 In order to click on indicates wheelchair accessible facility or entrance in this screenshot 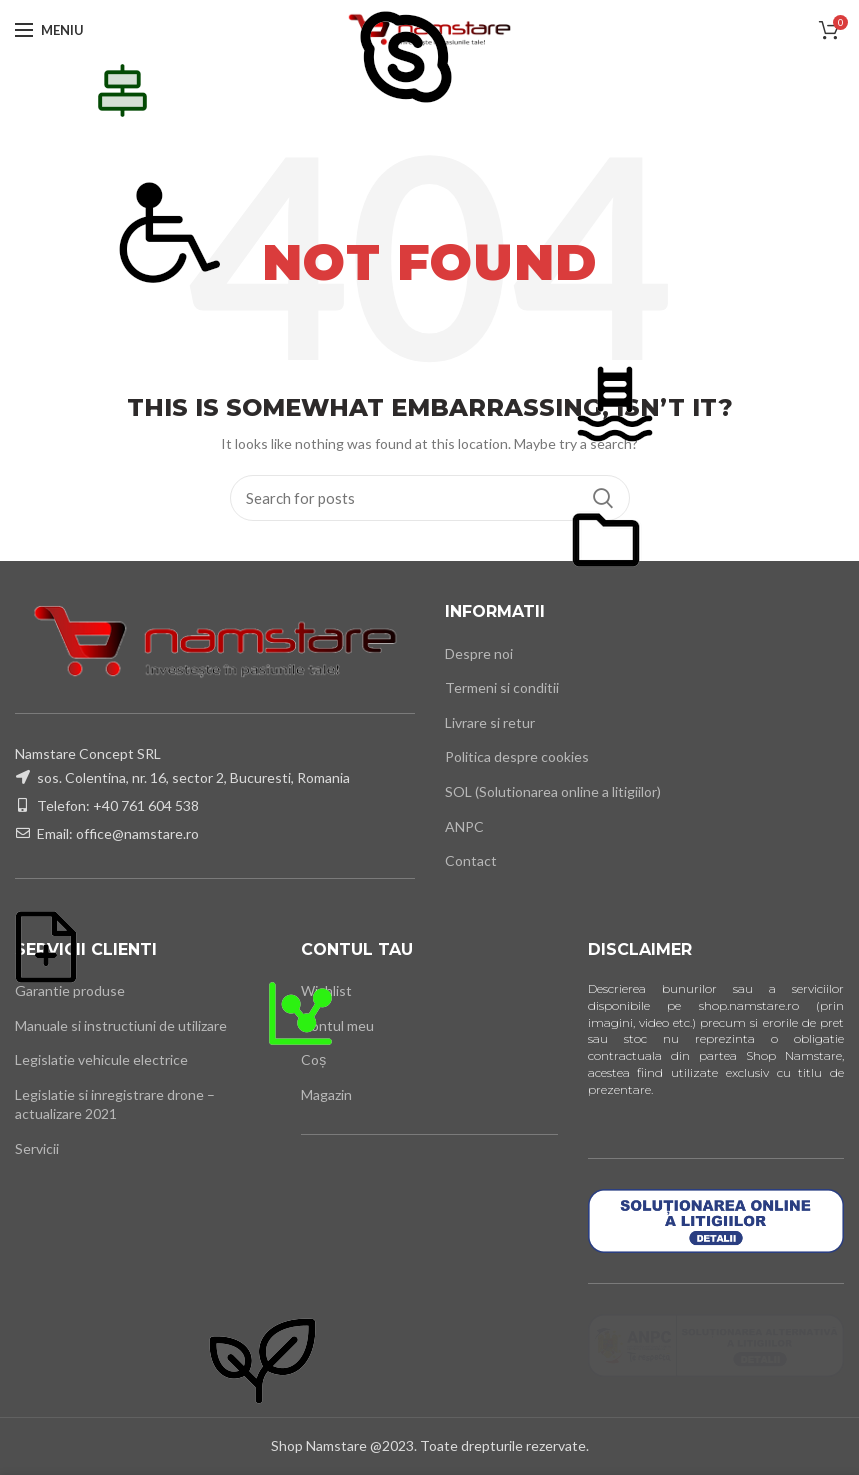, I will do `click(160, 234)`.